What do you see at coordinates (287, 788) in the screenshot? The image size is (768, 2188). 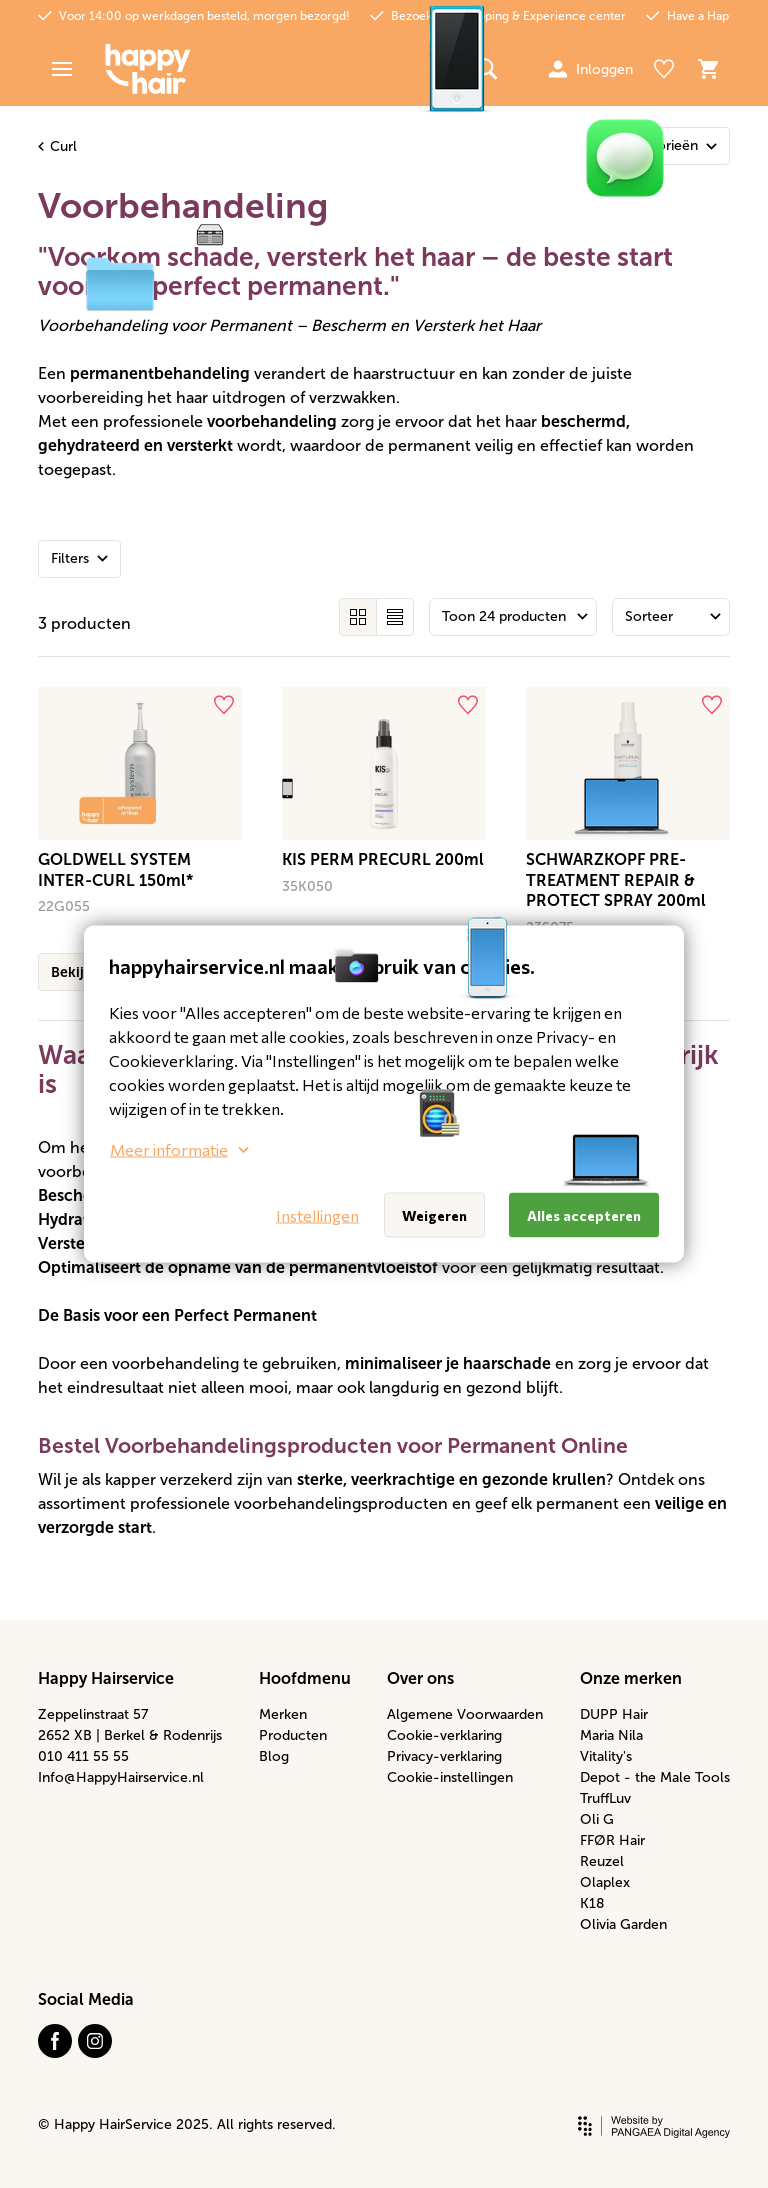 I see `iPod Touch device in sidebar navigation` at bounding box center [287, 788].